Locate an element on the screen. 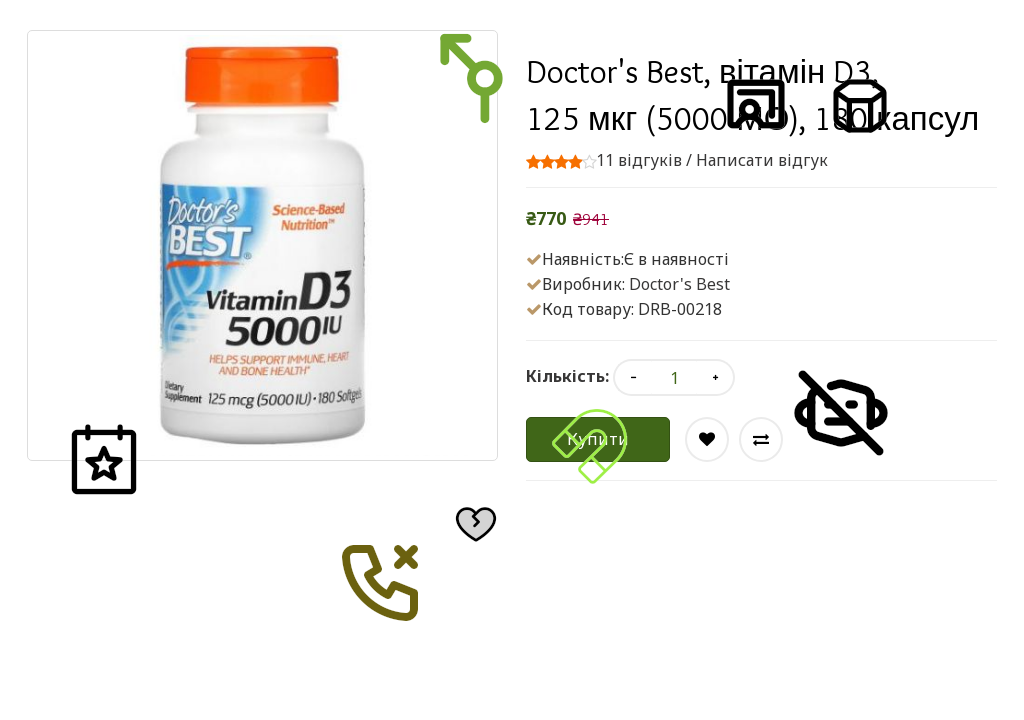 This screenshot has height=720, width=1024. unlike or remove from favorites is located at coordinates (476, 523).